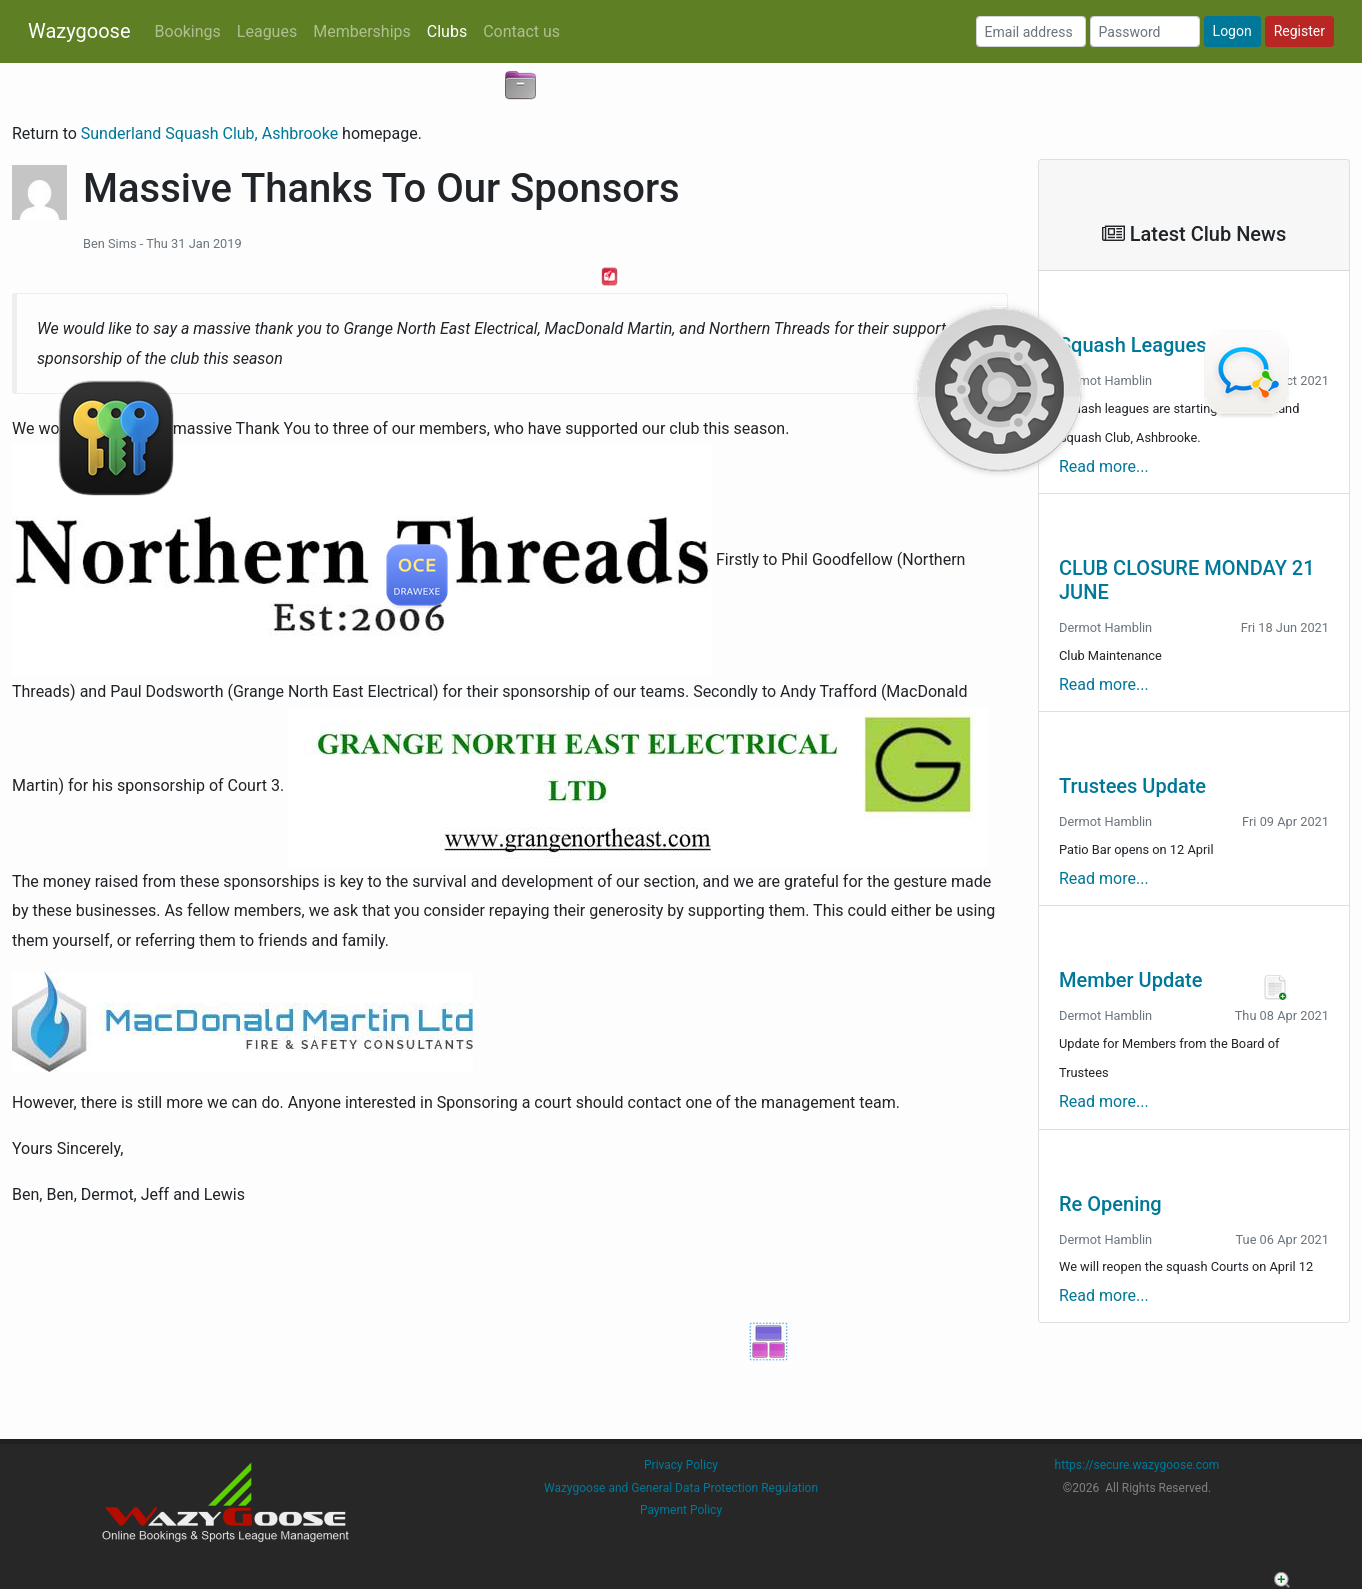 This screenshot has width=1362, height=1589. What do you see at coordinates (999, 389) in the screenshot?
I see `access settings or properties` at bounding box center [999, 389].